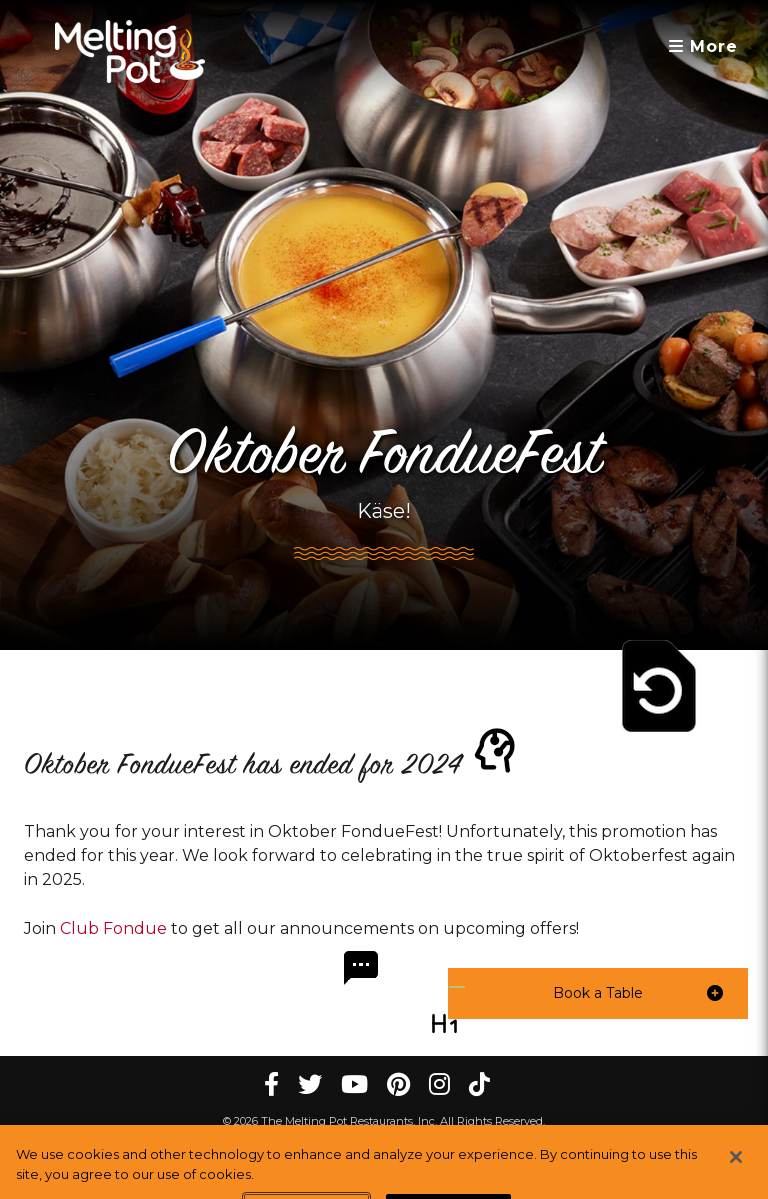  Describe the element at coordinates (444, 1023) in the screenshot. I see `format text as a level 1 heading` at that location.